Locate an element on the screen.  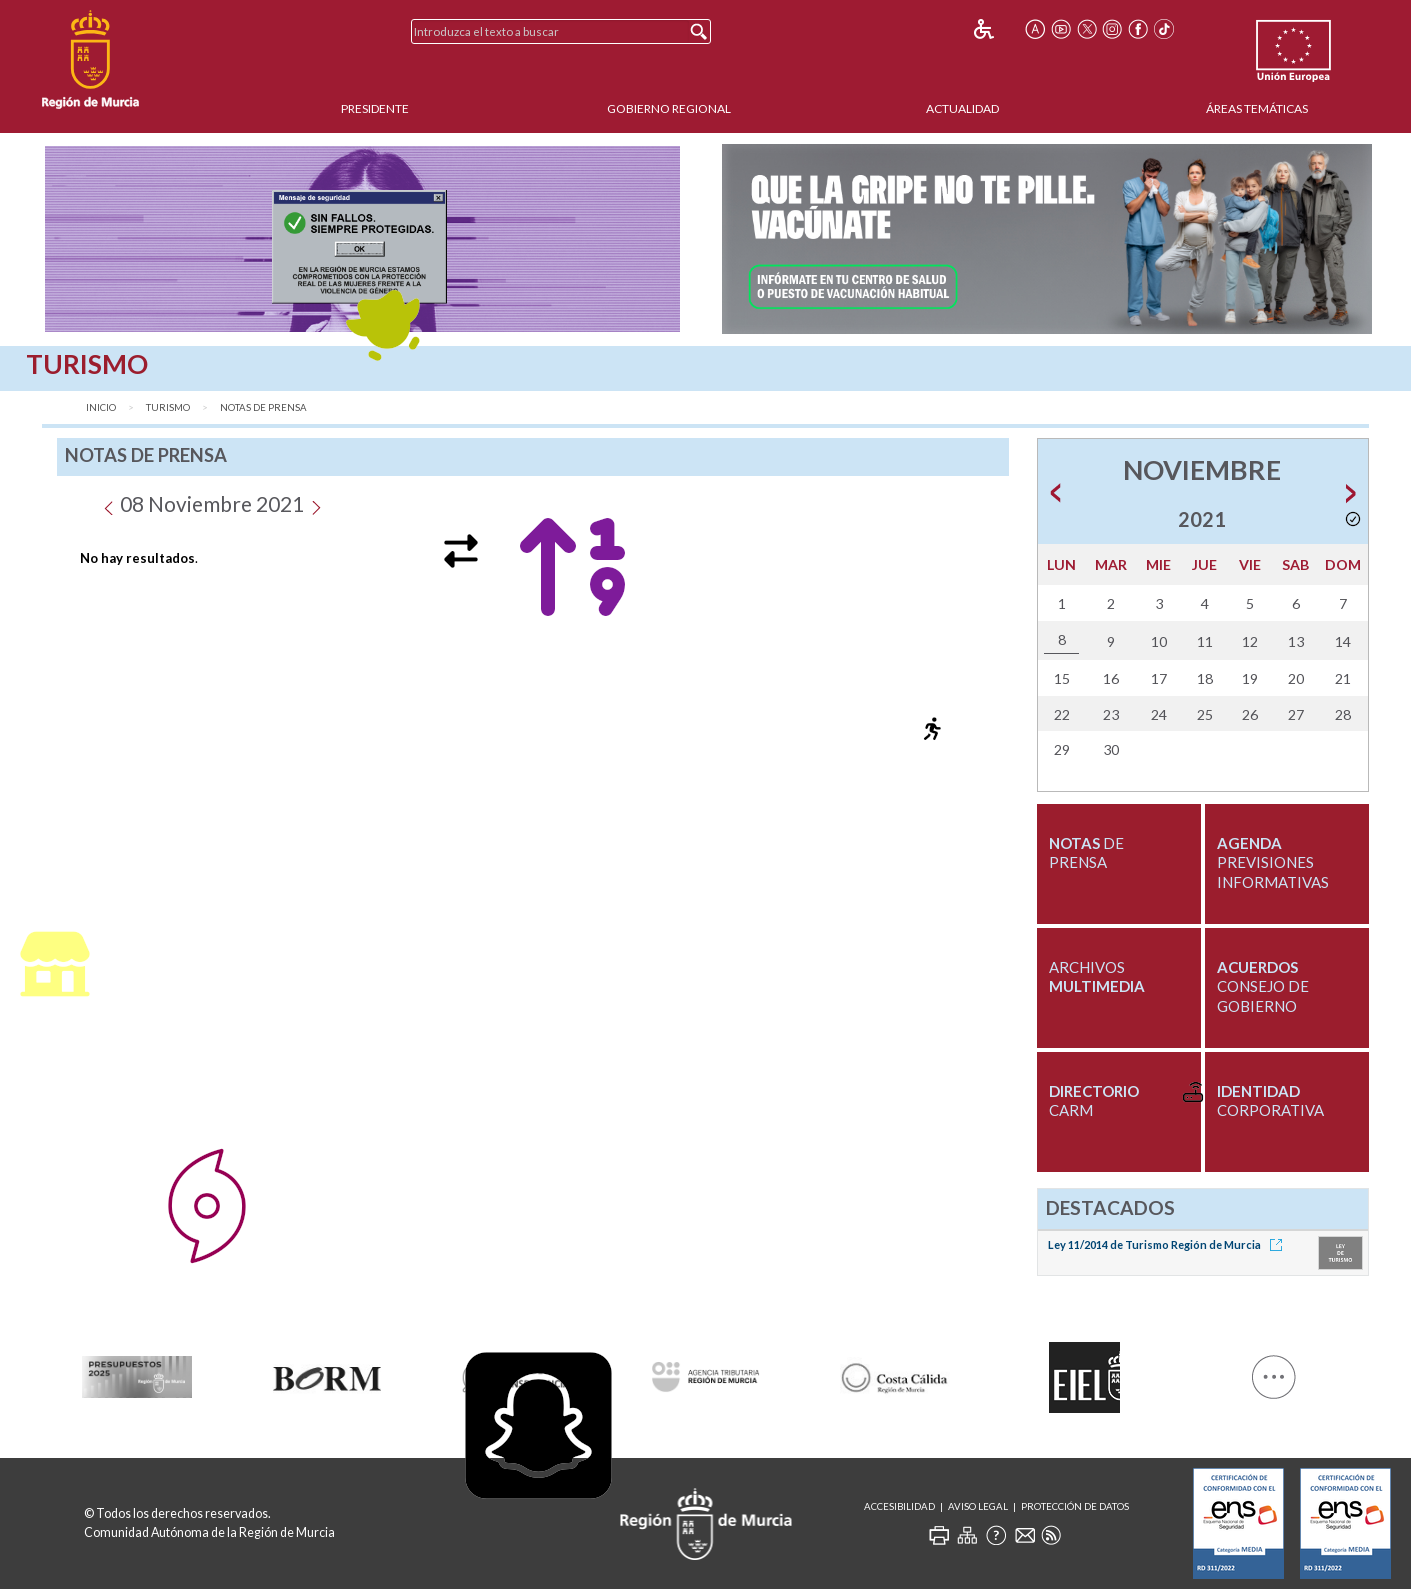
access the online store or shop is located at coordinates (55, 964).